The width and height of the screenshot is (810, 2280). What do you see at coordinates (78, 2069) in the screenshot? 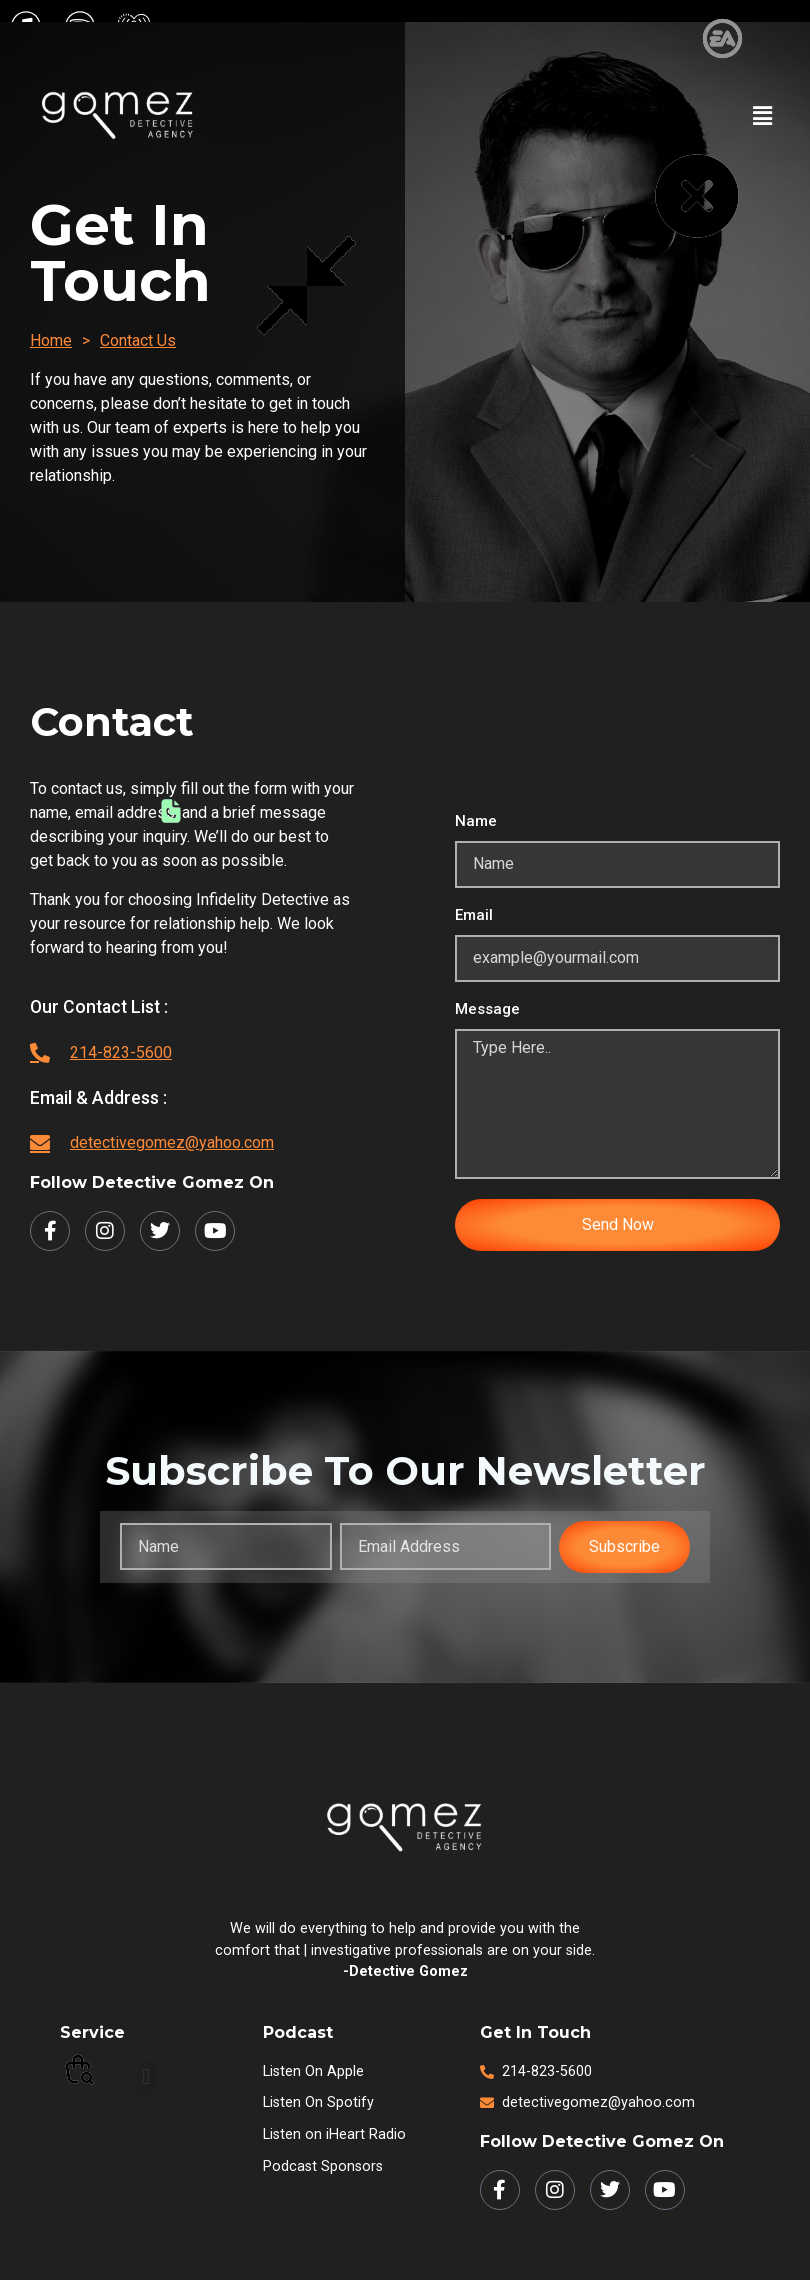
I see `search your shopping bag or cart` at bounding box center [78, 2069].